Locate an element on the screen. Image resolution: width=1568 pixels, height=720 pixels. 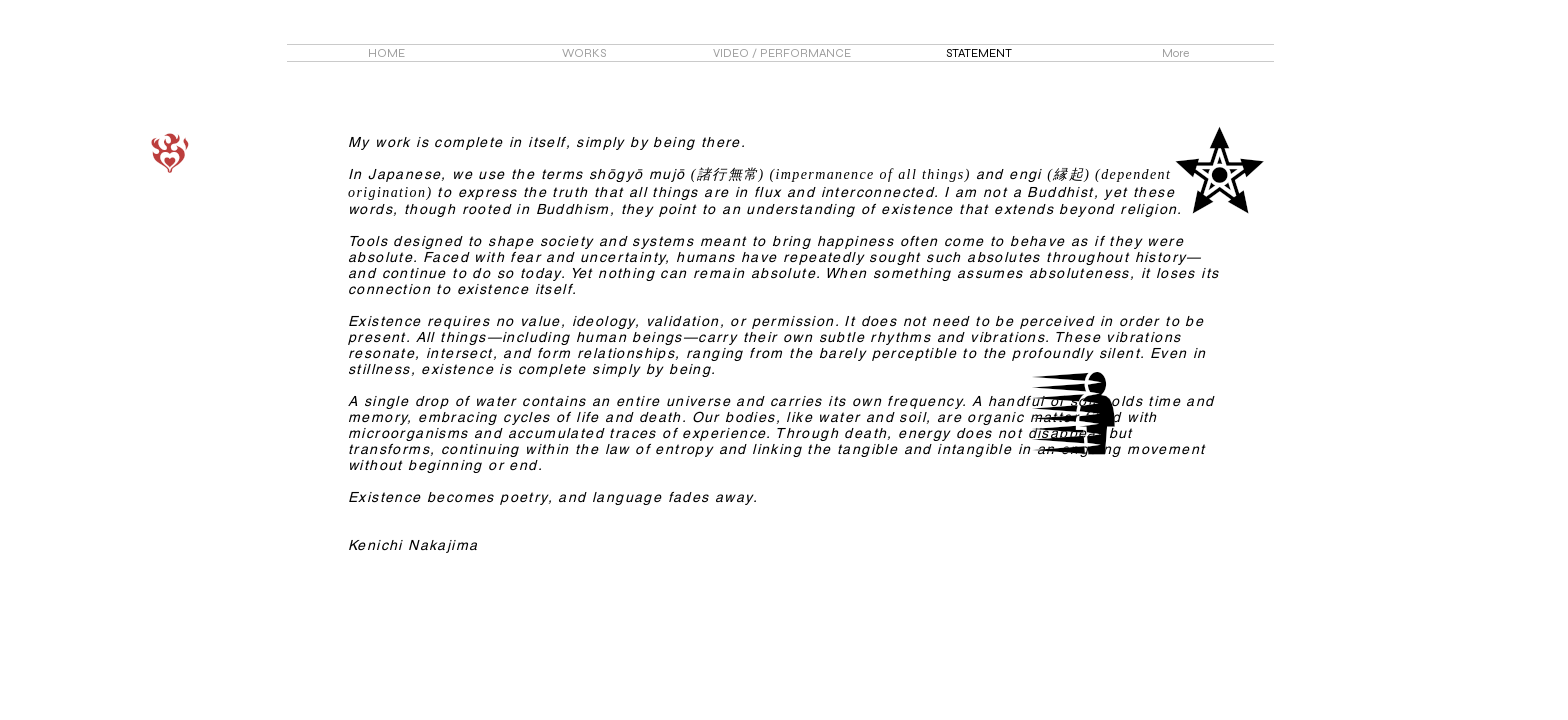
level up or rank promotion indicator is located at coordinates (1220, 171).